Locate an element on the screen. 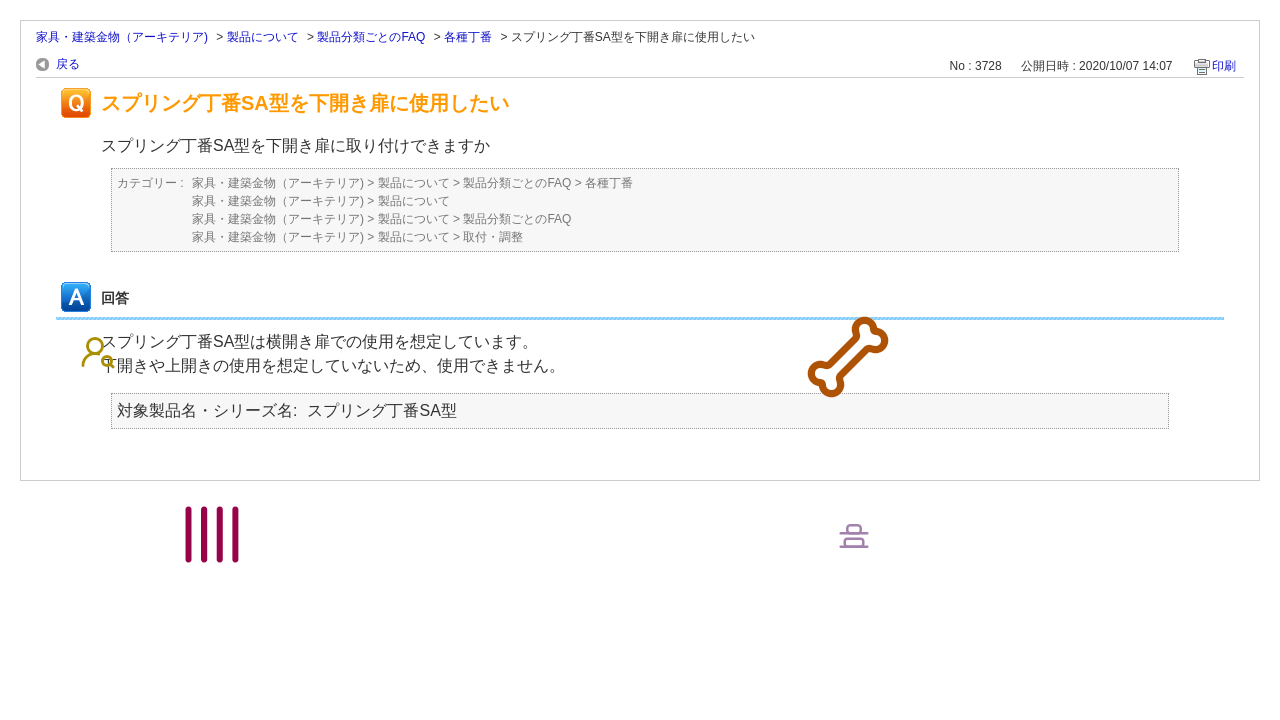 This screenshot has width=1280, height=720. search for a user or contact is located at coordinates (98, 352).